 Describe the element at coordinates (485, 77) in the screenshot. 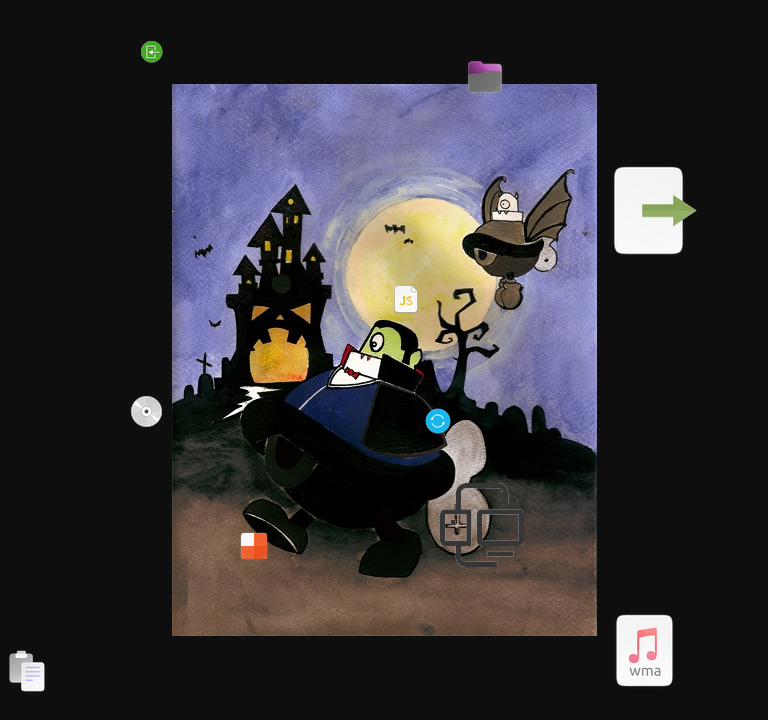

I see `an open folder in the file system` at that location.